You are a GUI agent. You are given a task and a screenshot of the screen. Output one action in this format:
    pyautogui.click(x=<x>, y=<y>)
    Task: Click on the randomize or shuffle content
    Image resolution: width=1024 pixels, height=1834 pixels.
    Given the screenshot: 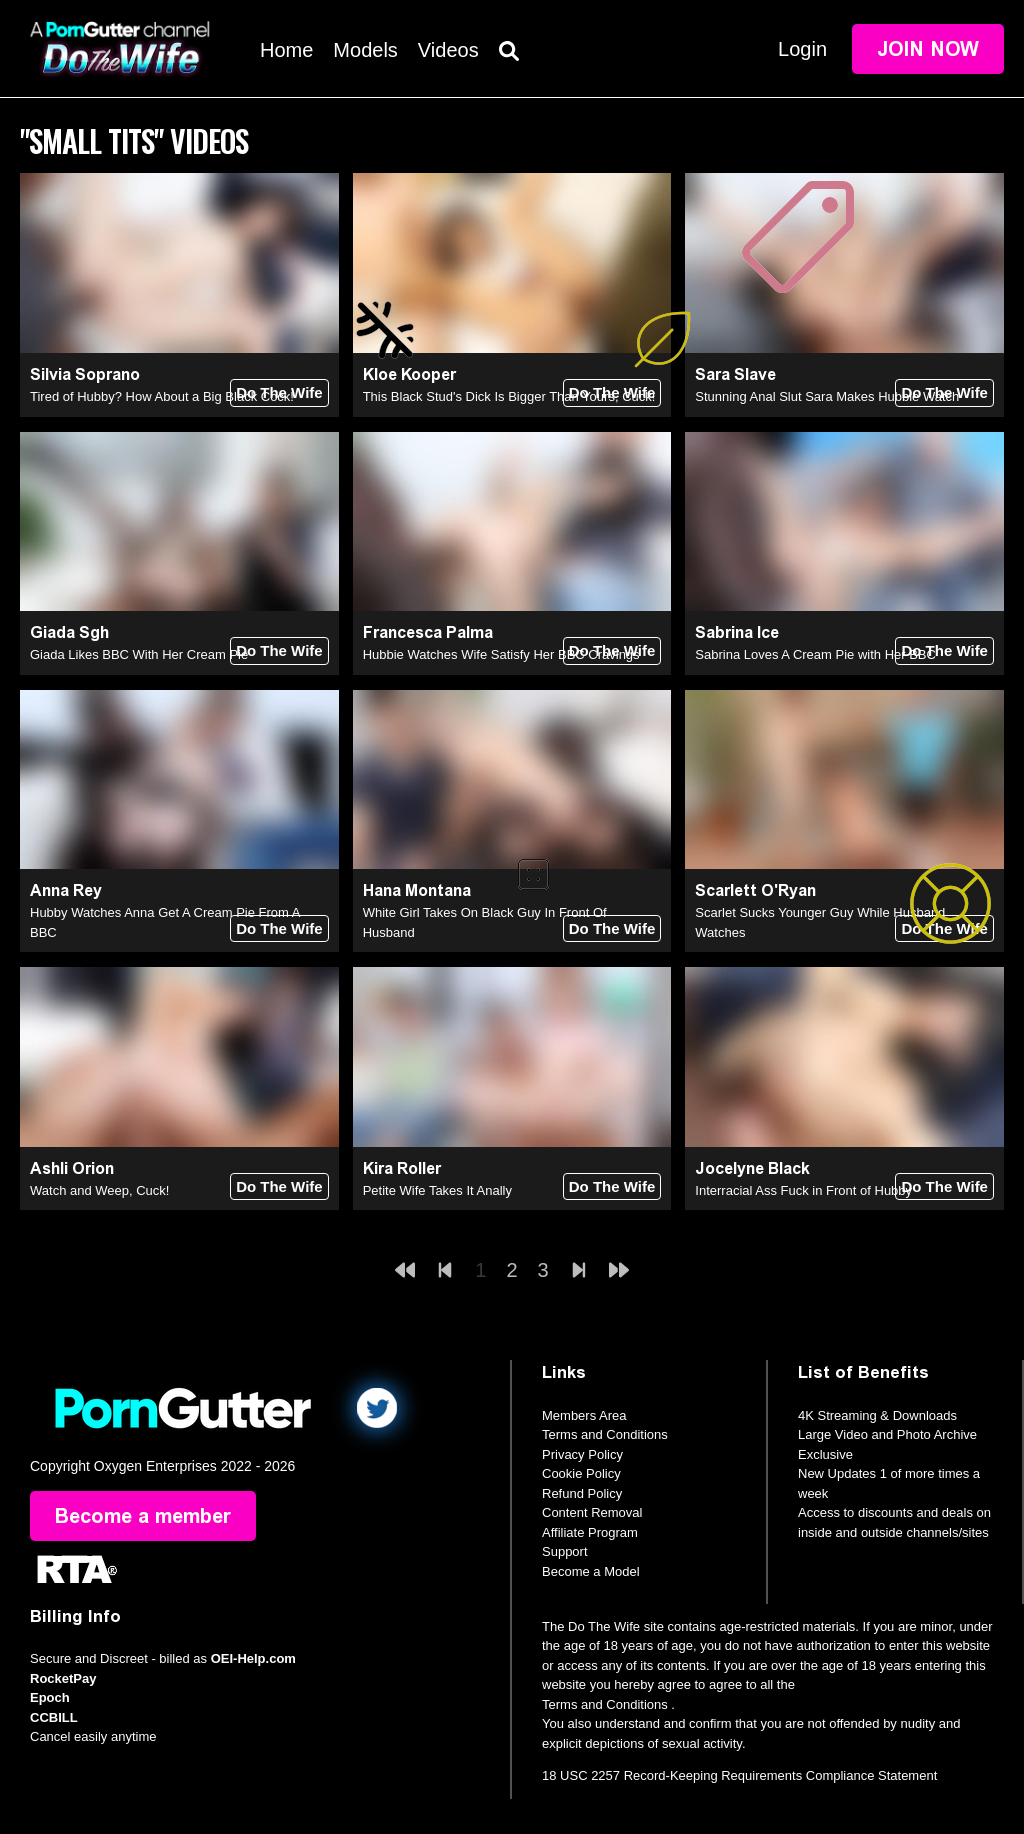 What is the action you would take?
    pyautogui.click(x=533, y=874)
    